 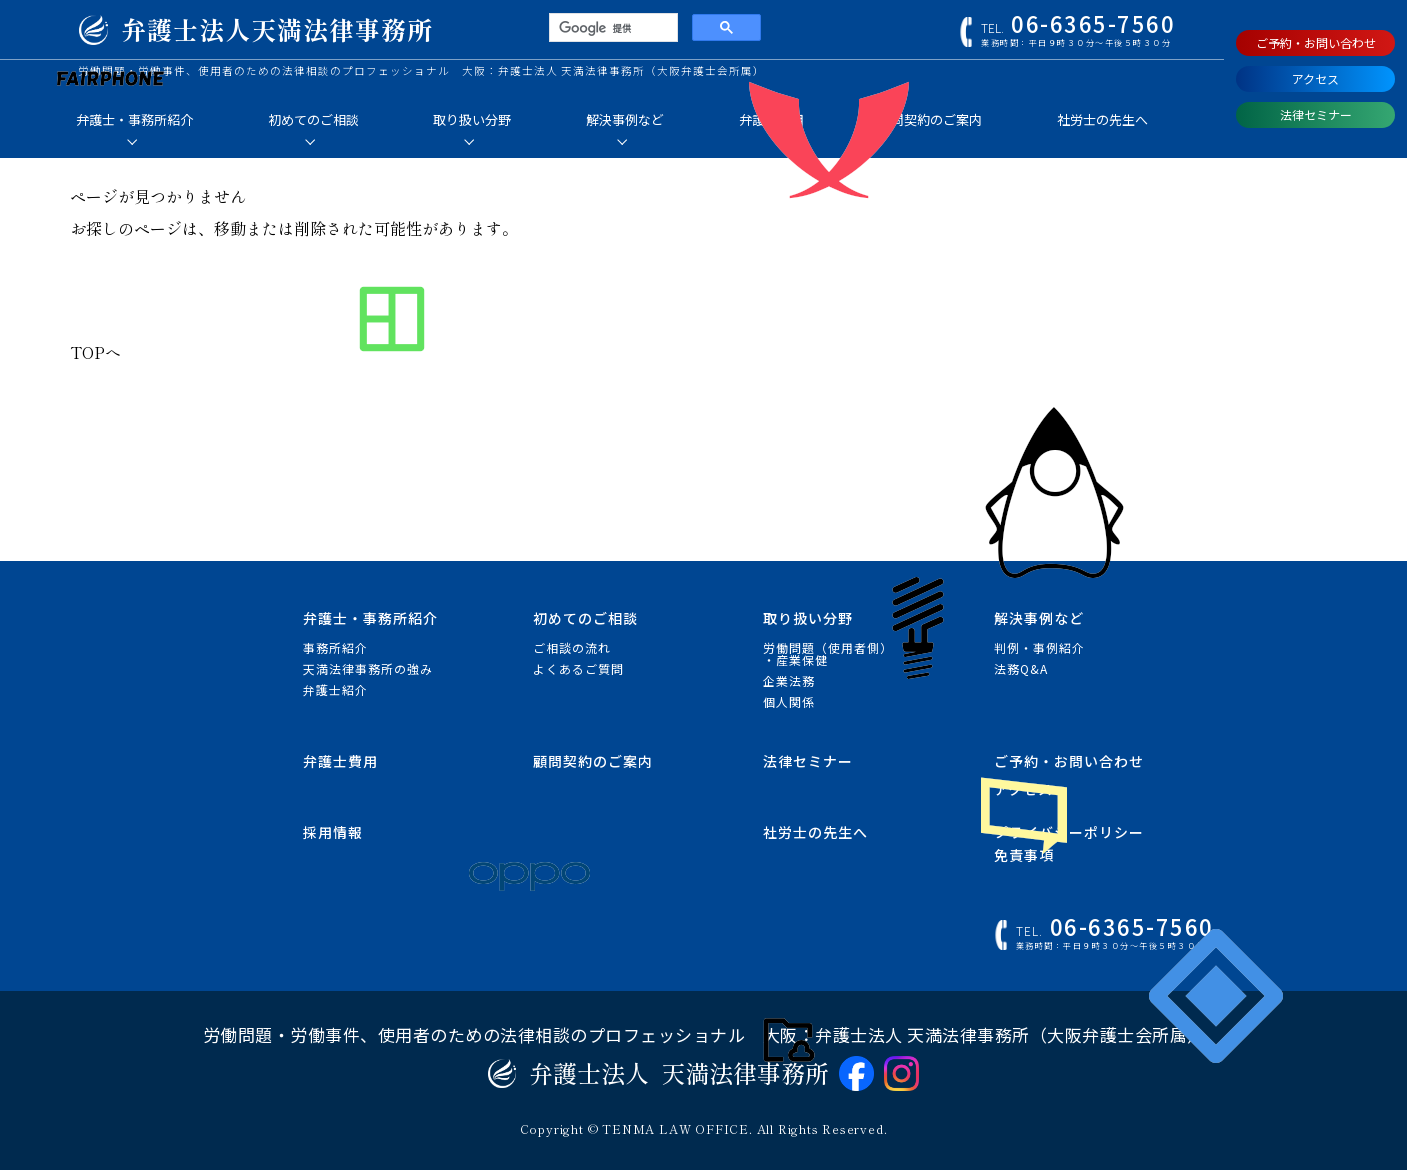 I want to click on lumen technologies company logo, so click(x=918, y=628).